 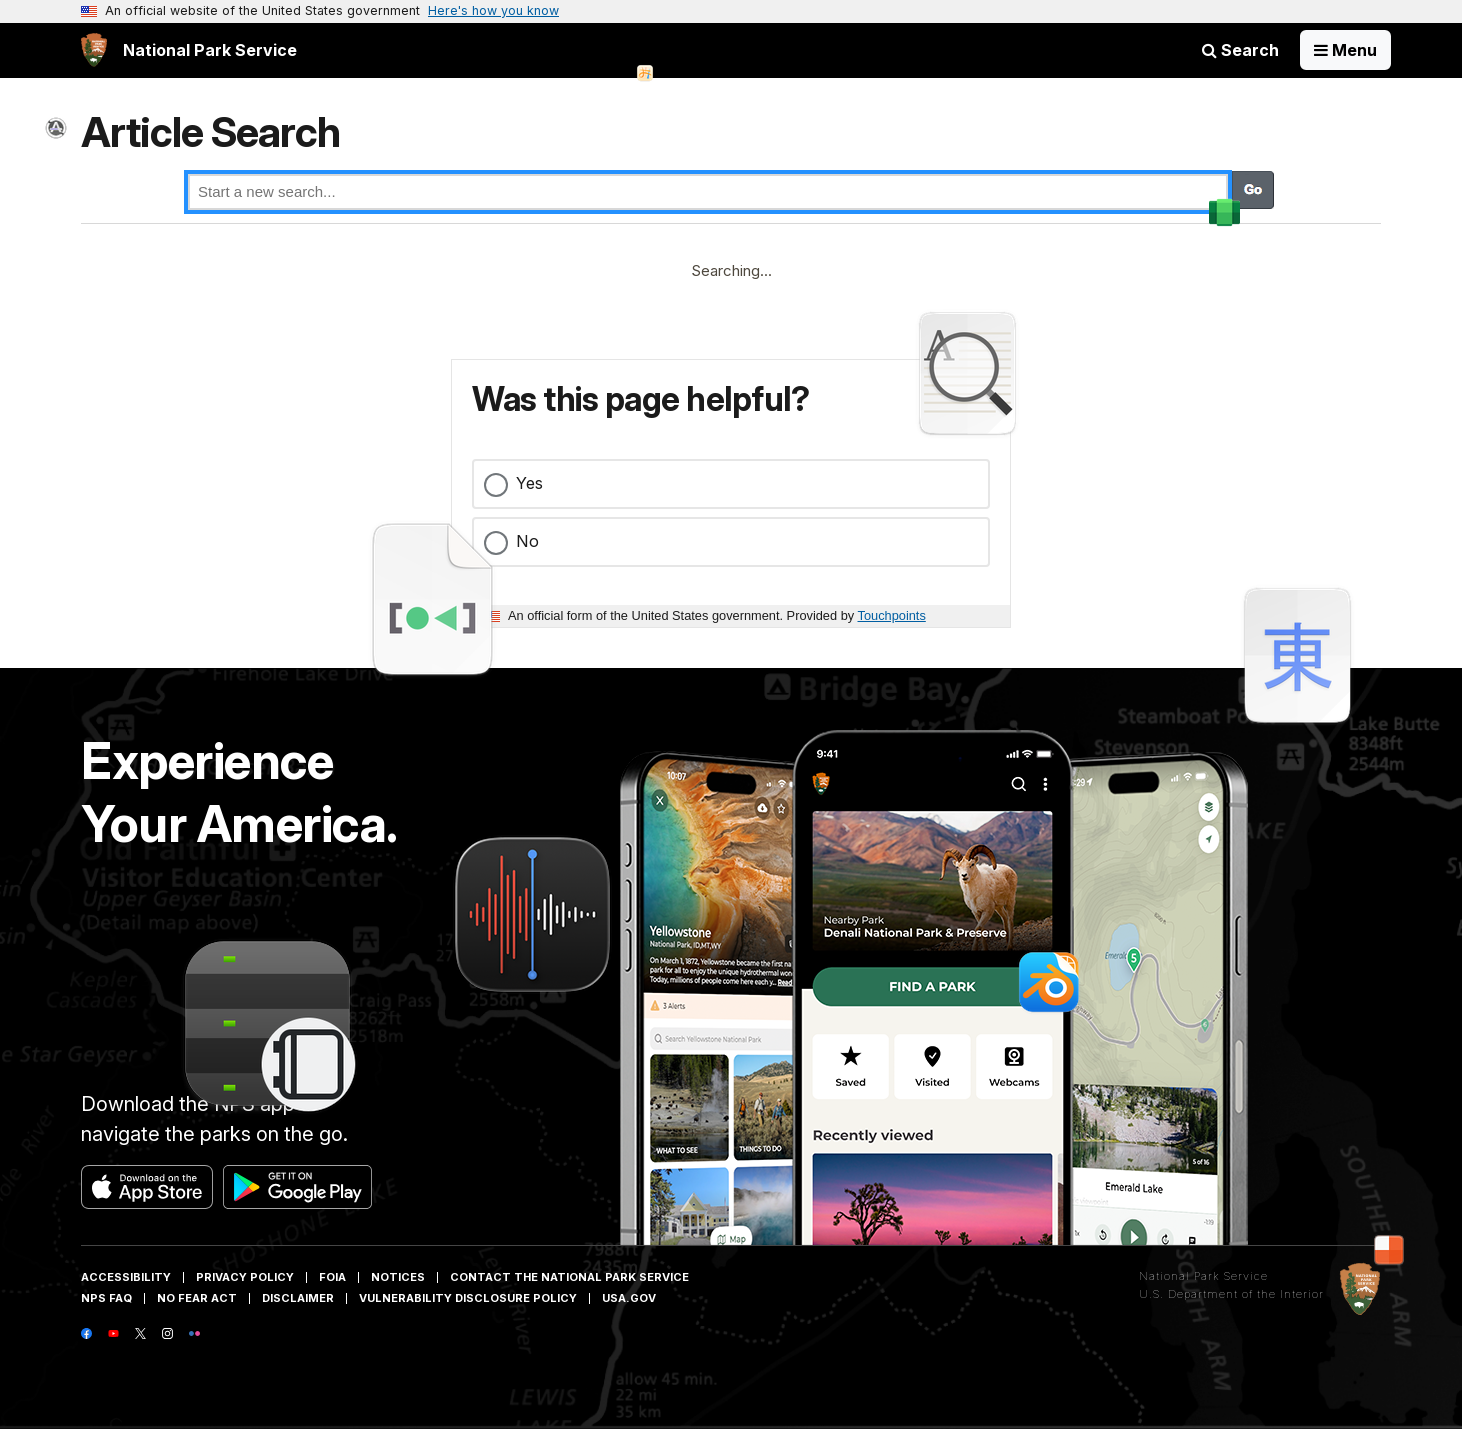 I want to click on open voice memos app, so click(x=532, y=914).